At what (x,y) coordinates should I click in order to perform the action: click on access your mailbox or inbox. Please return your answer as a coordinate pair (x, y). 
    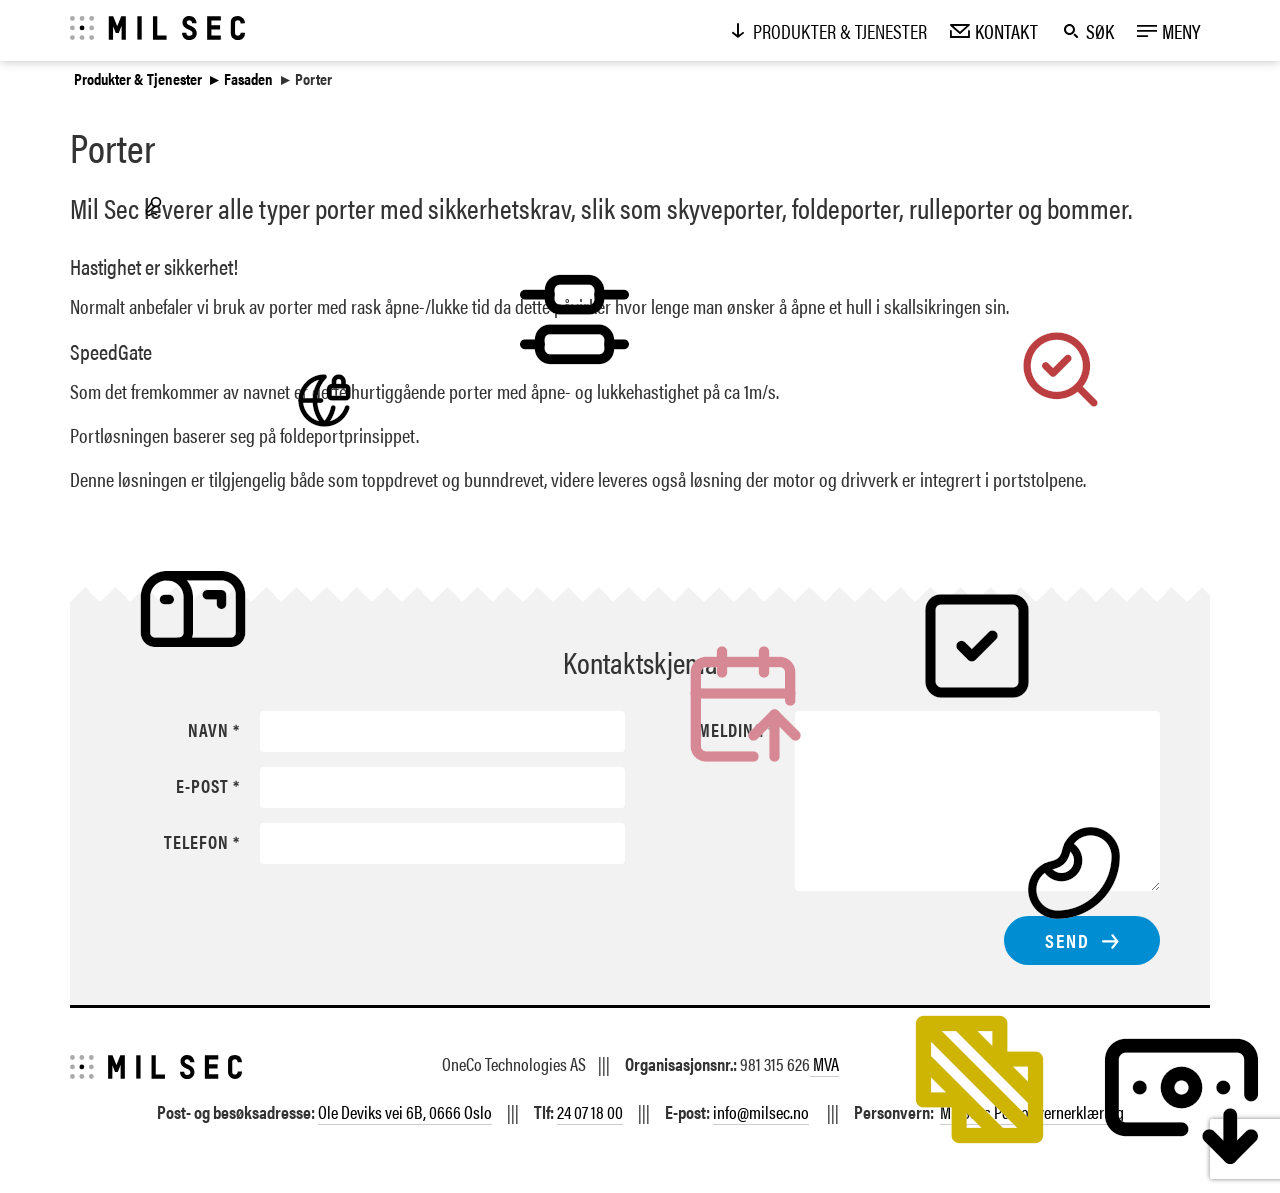
    Looking at the image, I should click on (193, 609).